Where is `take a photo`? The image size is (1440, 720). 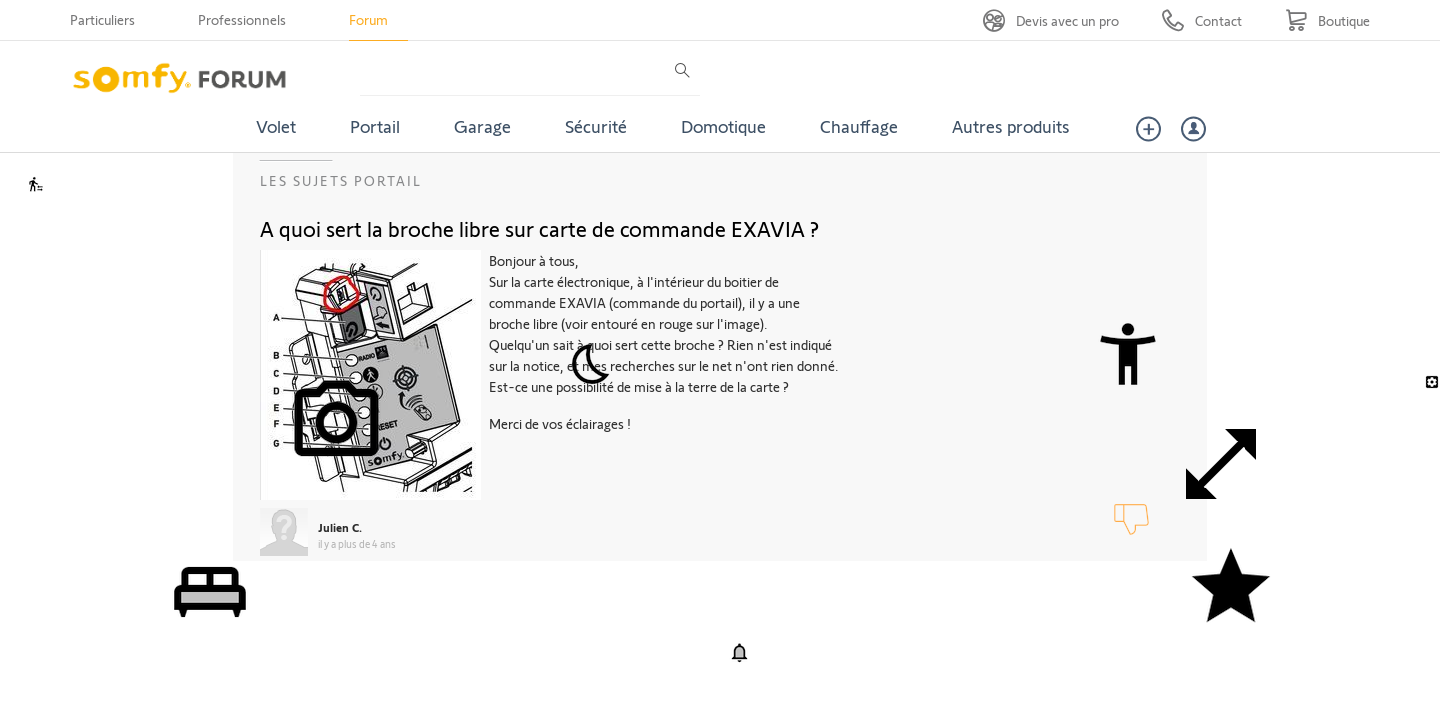
take a photo is located at coordinates (336, 422).